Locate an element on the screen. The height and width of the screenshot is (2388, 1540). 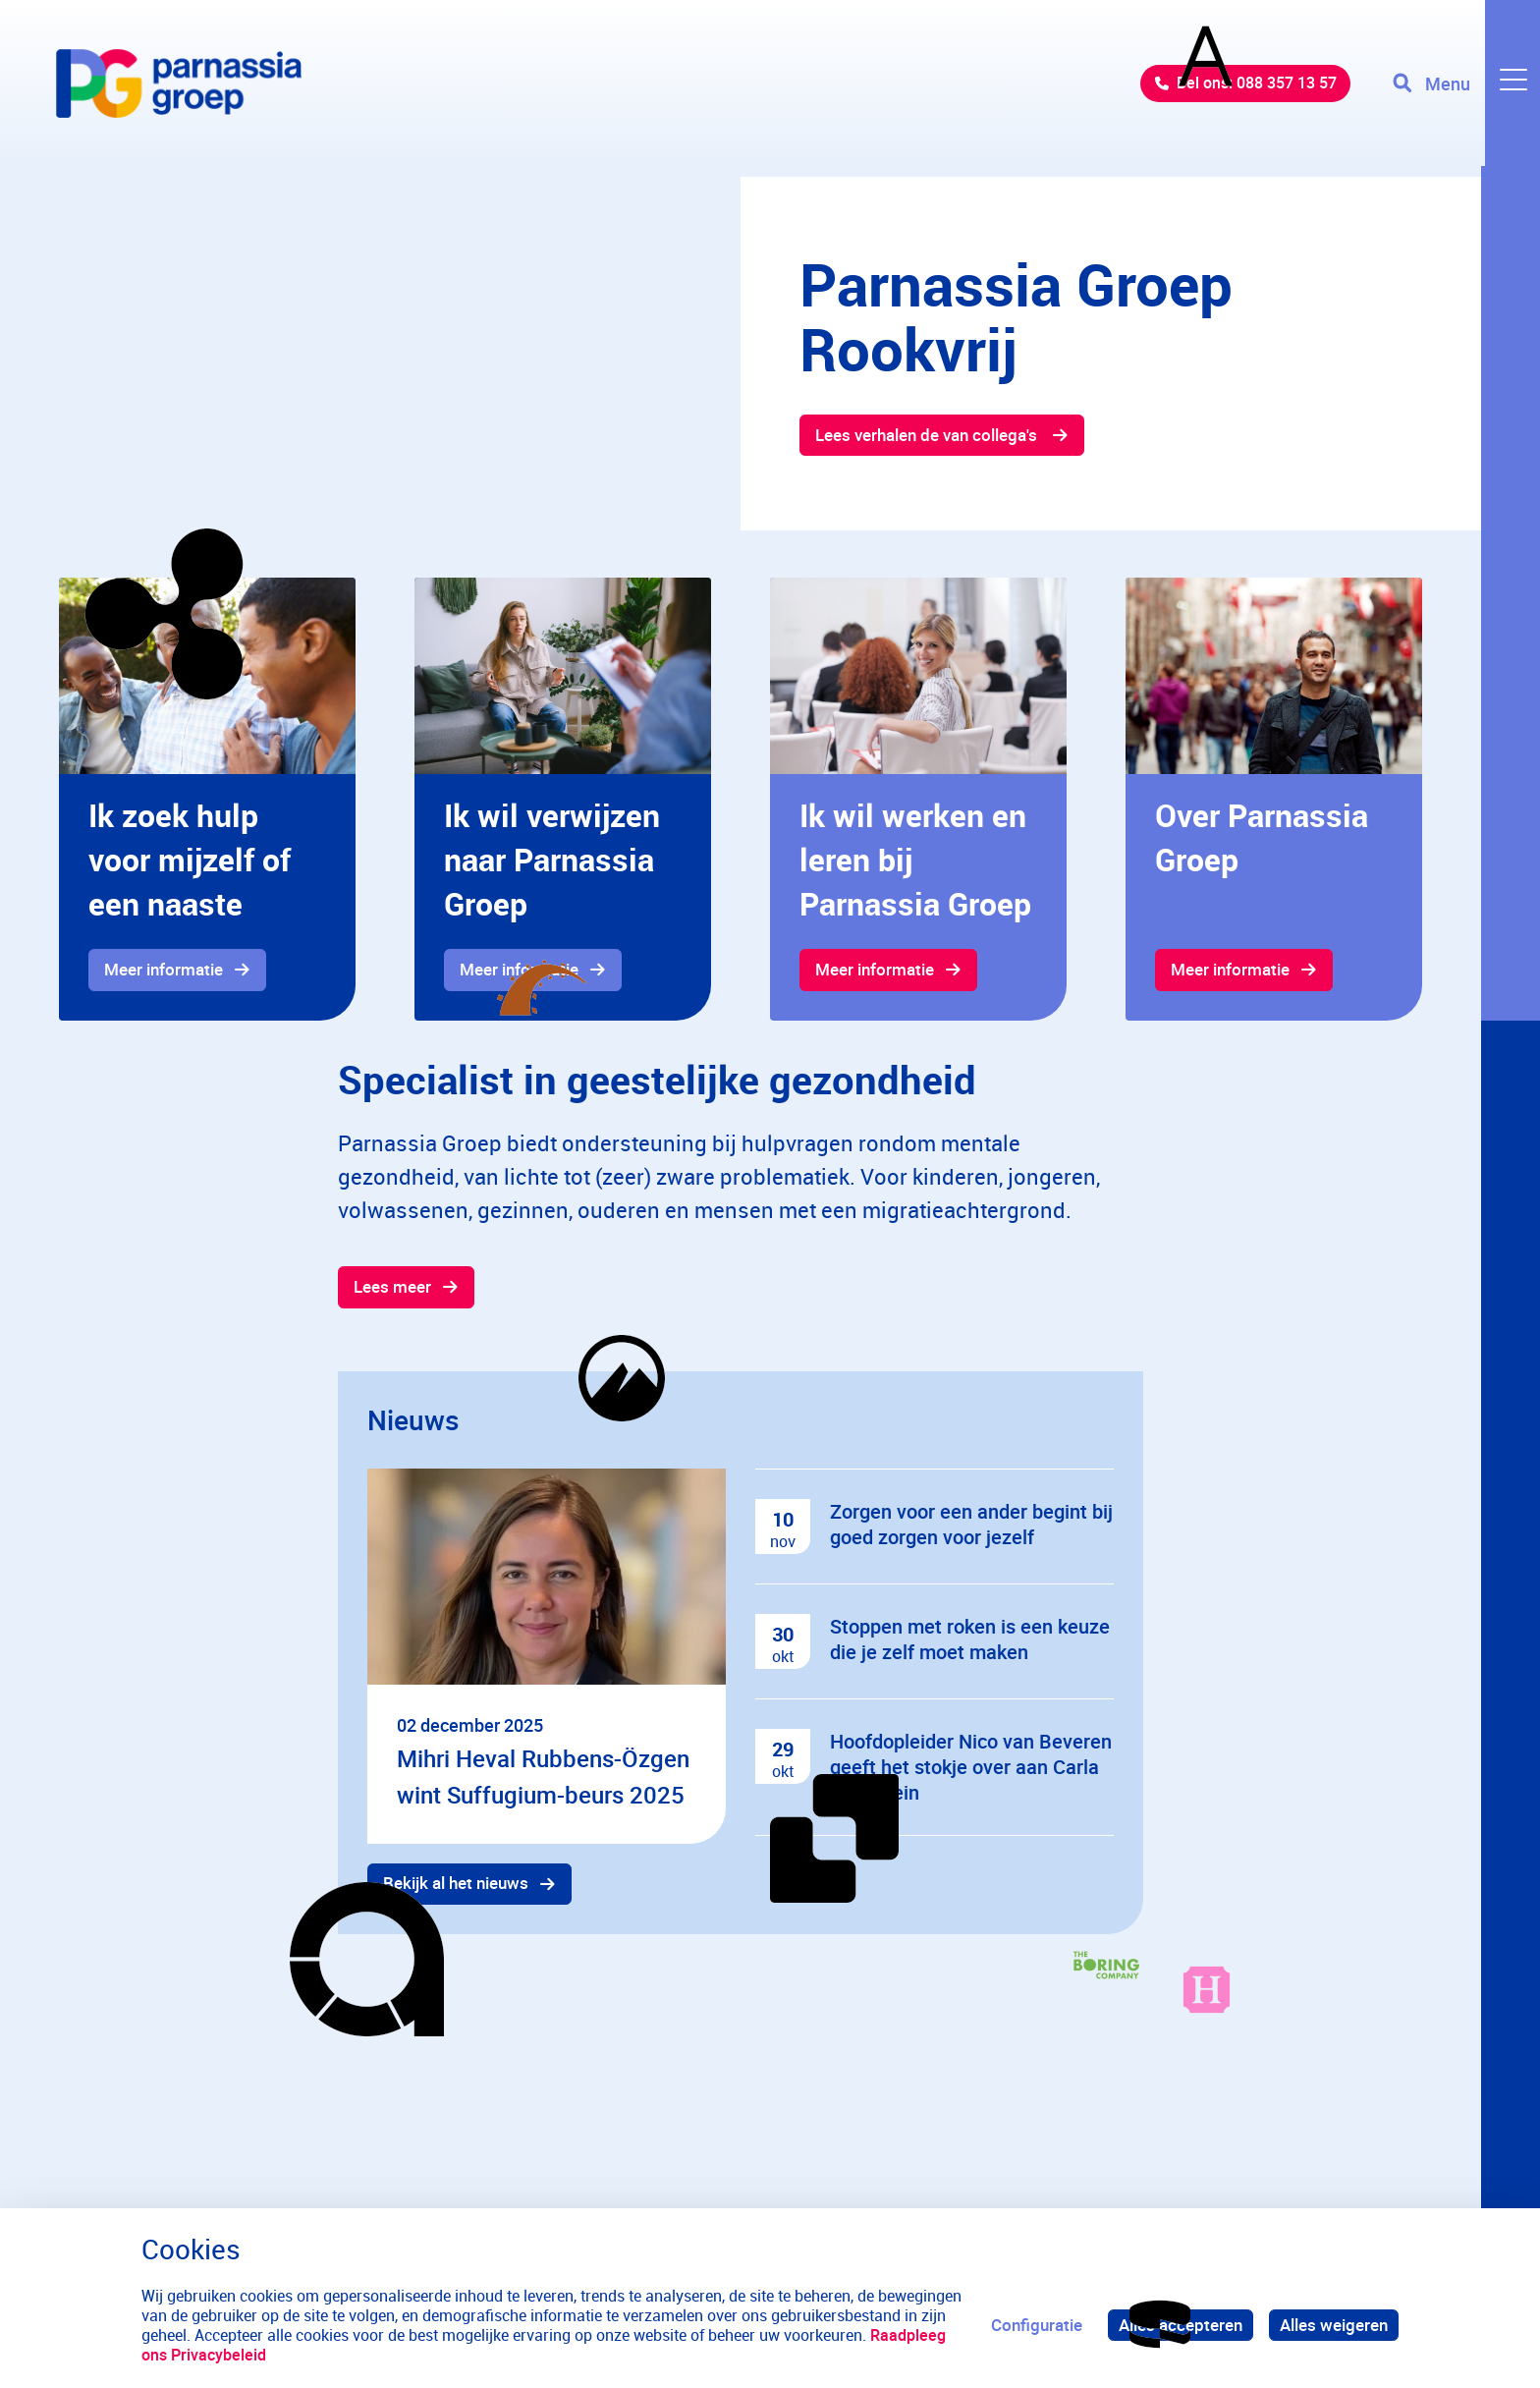
CakePHP framework logo is located at coordinates (1160, 2324).